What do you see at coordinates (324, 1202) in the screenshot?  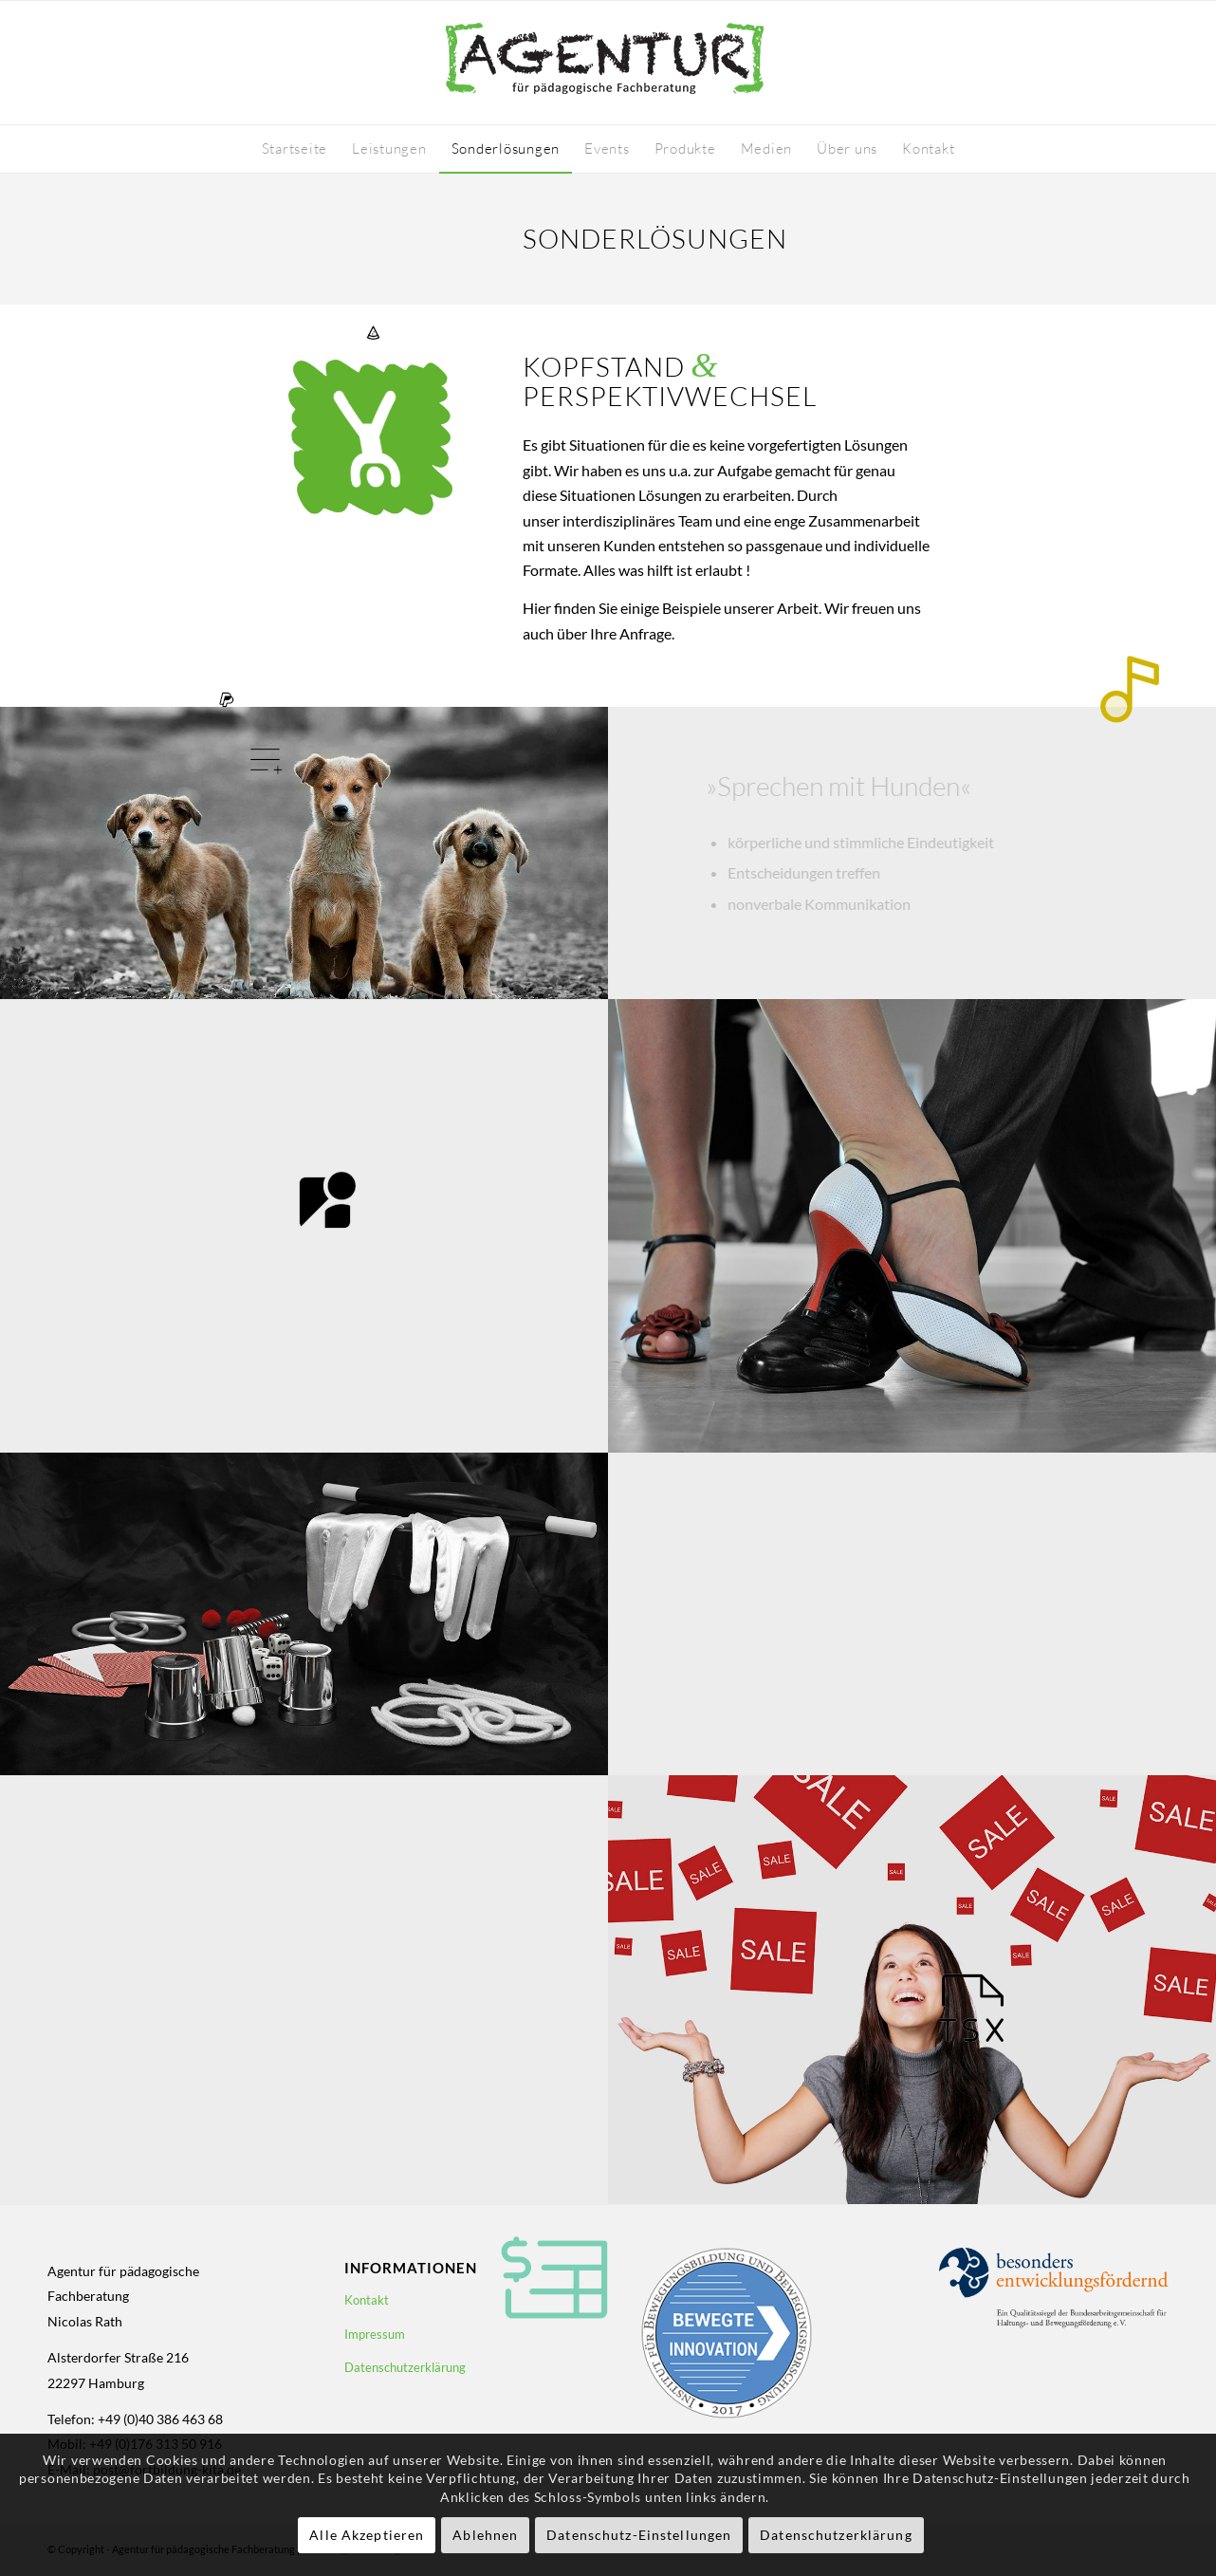 I see `access street view mode on maps` at bounding box center [324, 1202].